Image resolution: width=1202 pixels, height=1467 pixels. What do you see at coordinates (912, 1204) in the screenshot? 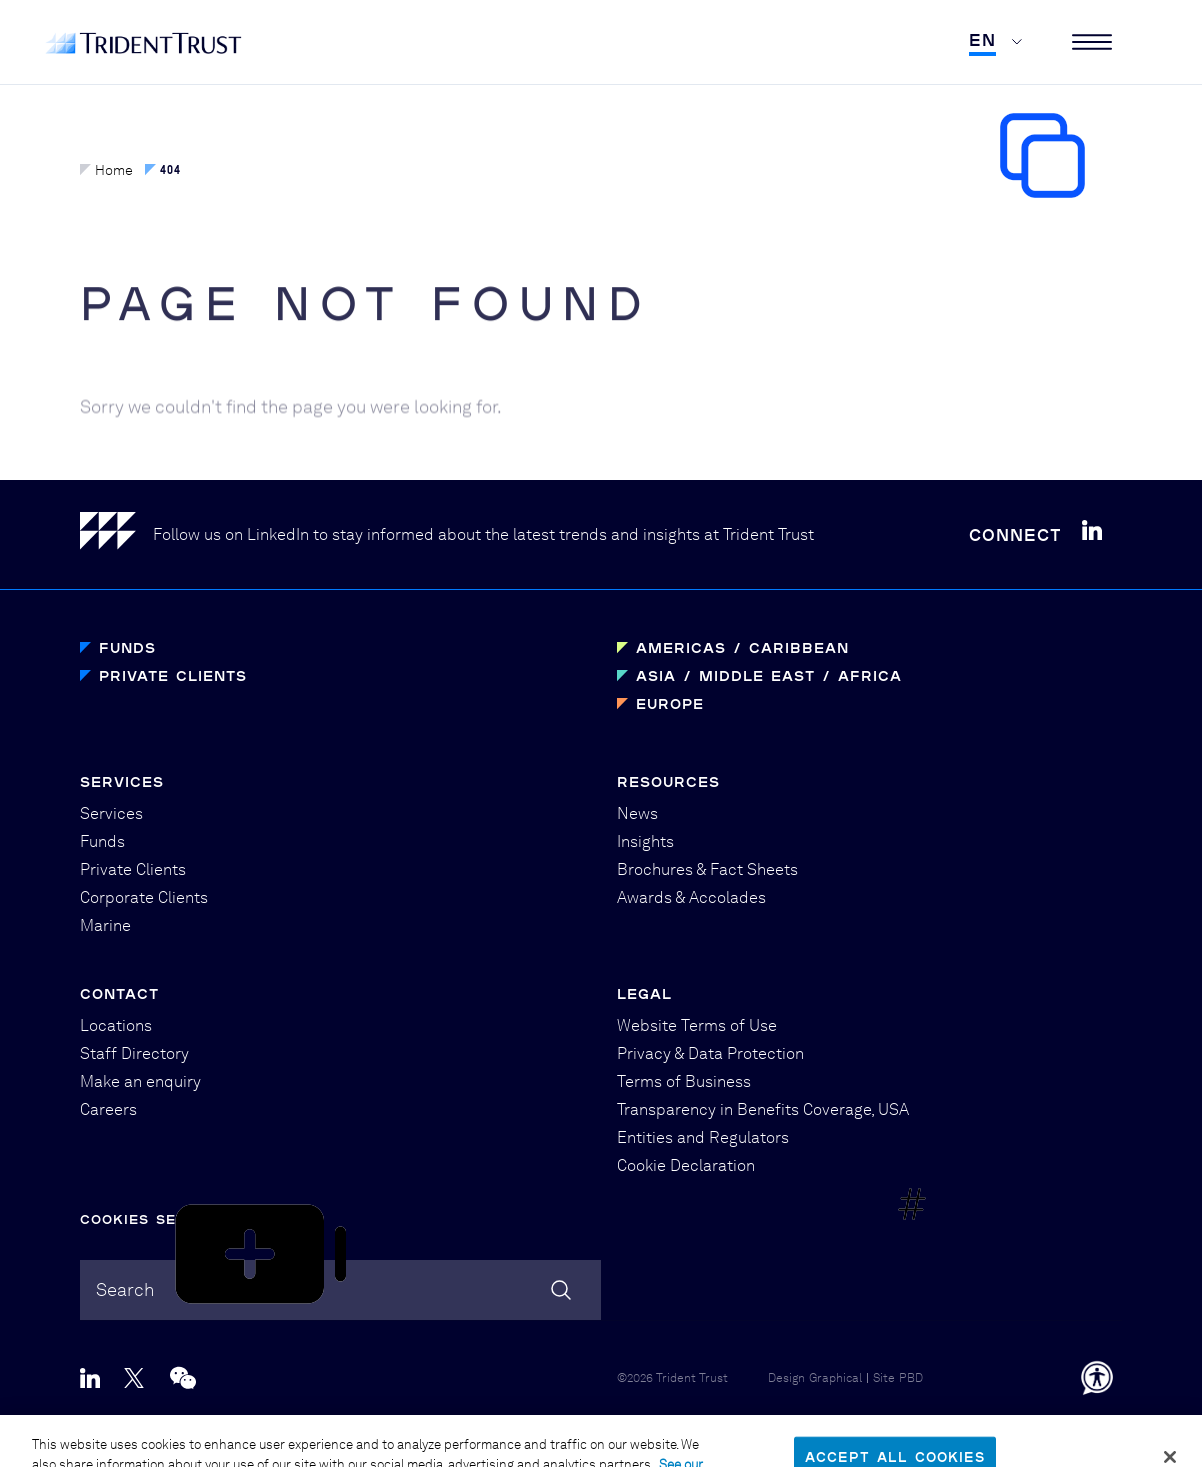
I see `add or search hashtags` at bounding box center [912, 1204].